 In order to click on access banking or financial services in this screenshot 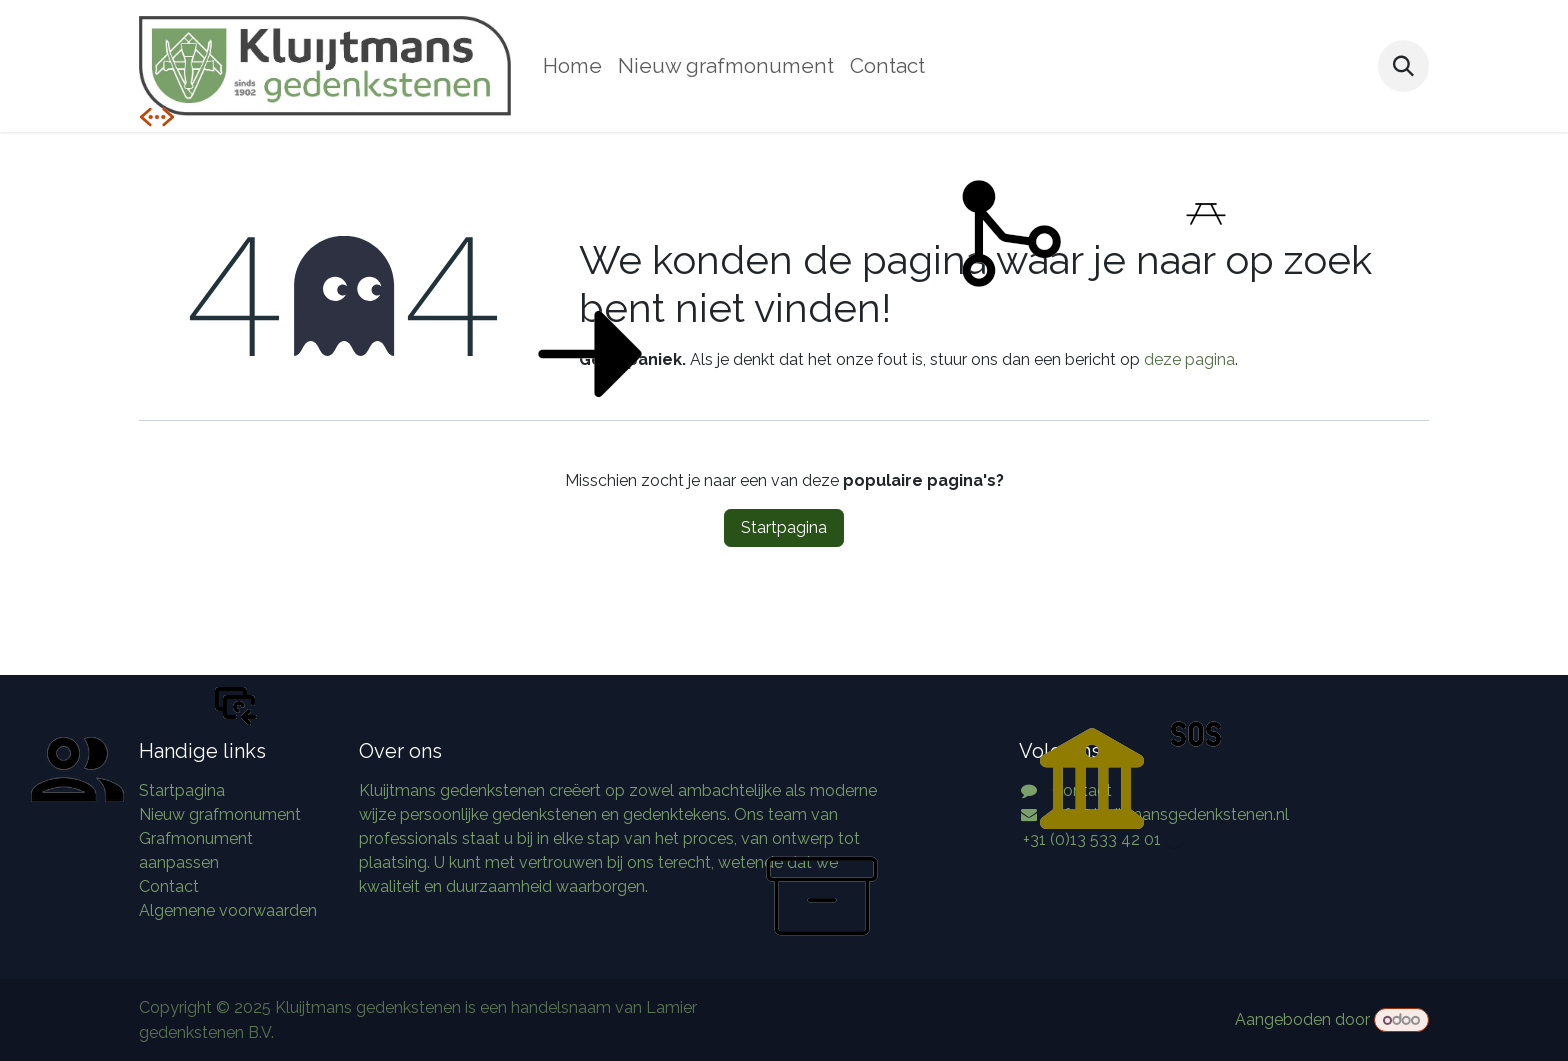, I will do `click(1092, 777)`.